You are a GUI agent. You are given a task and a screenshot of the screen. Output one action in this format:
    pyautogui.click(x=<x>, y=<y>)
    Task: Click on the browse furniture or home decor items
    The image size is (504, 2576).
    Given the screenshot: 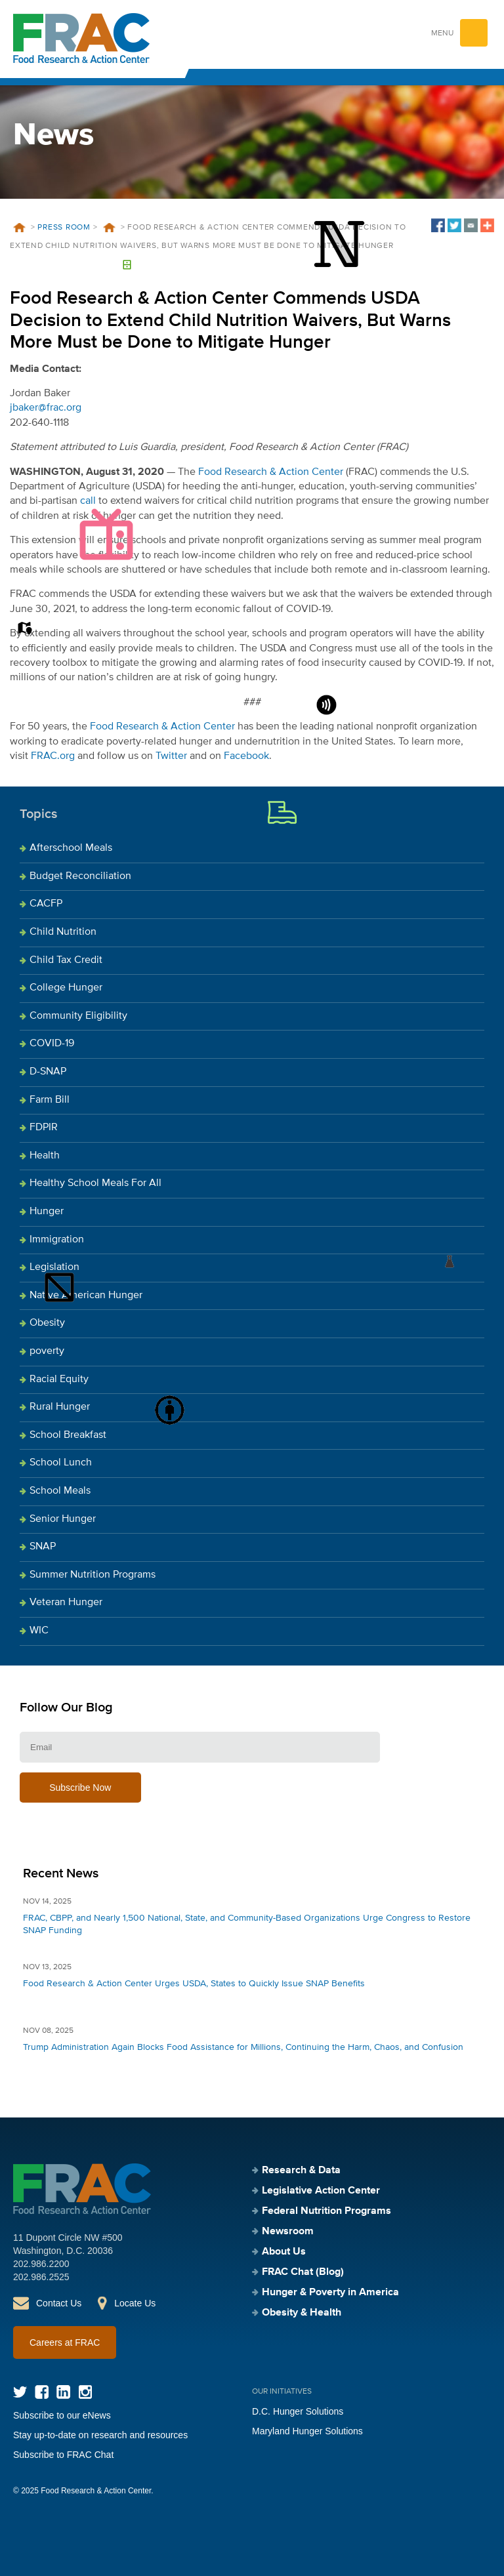 What is the action you would take?
    pyautogui.click(x=127, y=264)
    